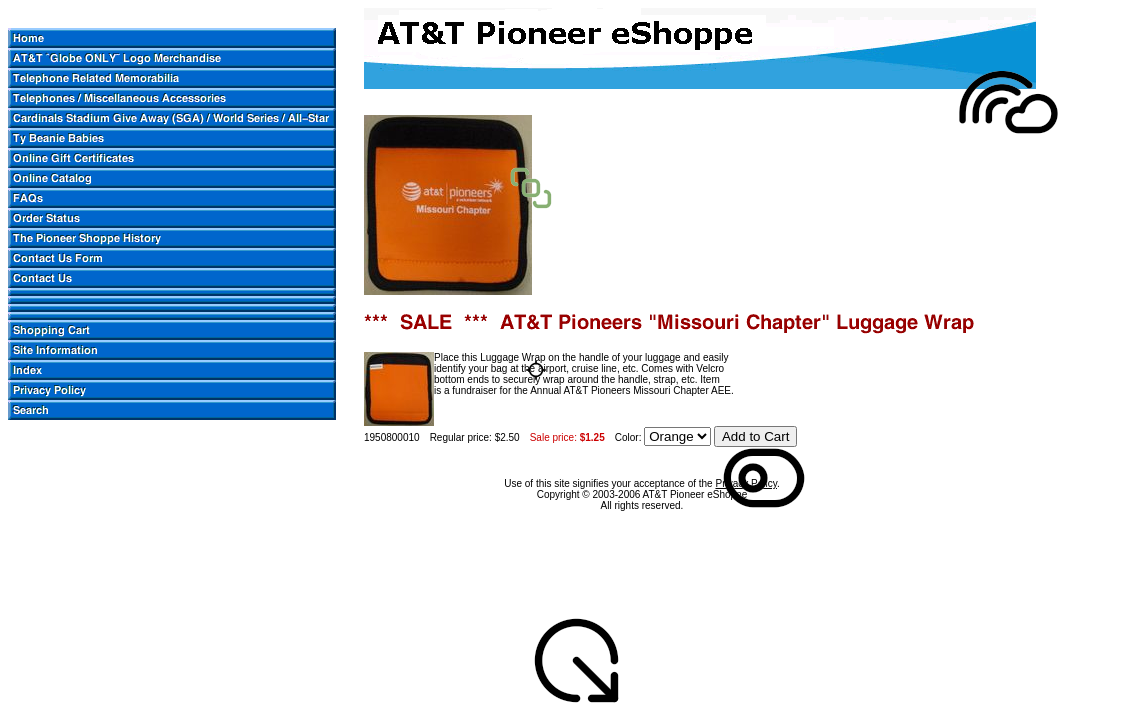 The height and width of the screenshot is (720, 1141). What do you see at coordinates (576, 660) in the screenshot?
I see `expand content to bottom-right` at bounding box center [576, 660].